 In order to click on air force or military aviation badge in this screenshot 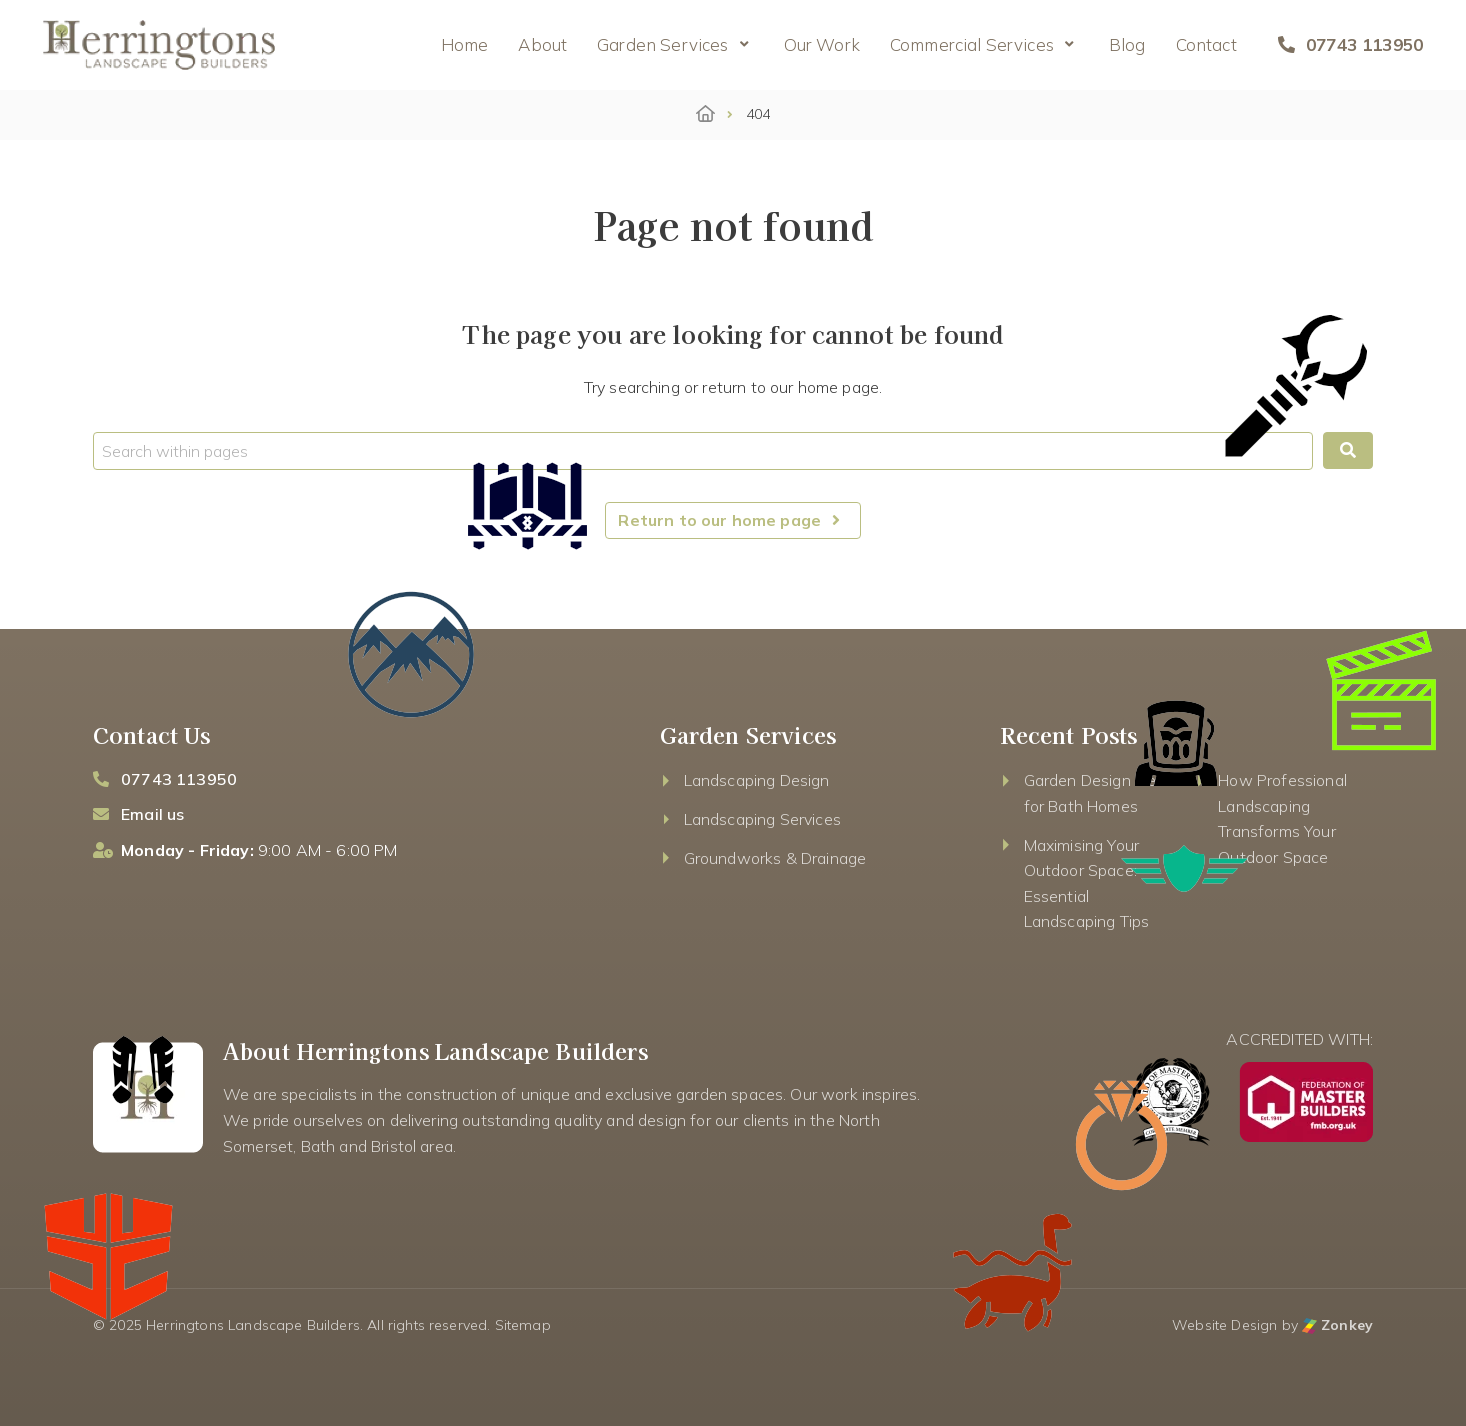, I will do `click(1184, 868)`.